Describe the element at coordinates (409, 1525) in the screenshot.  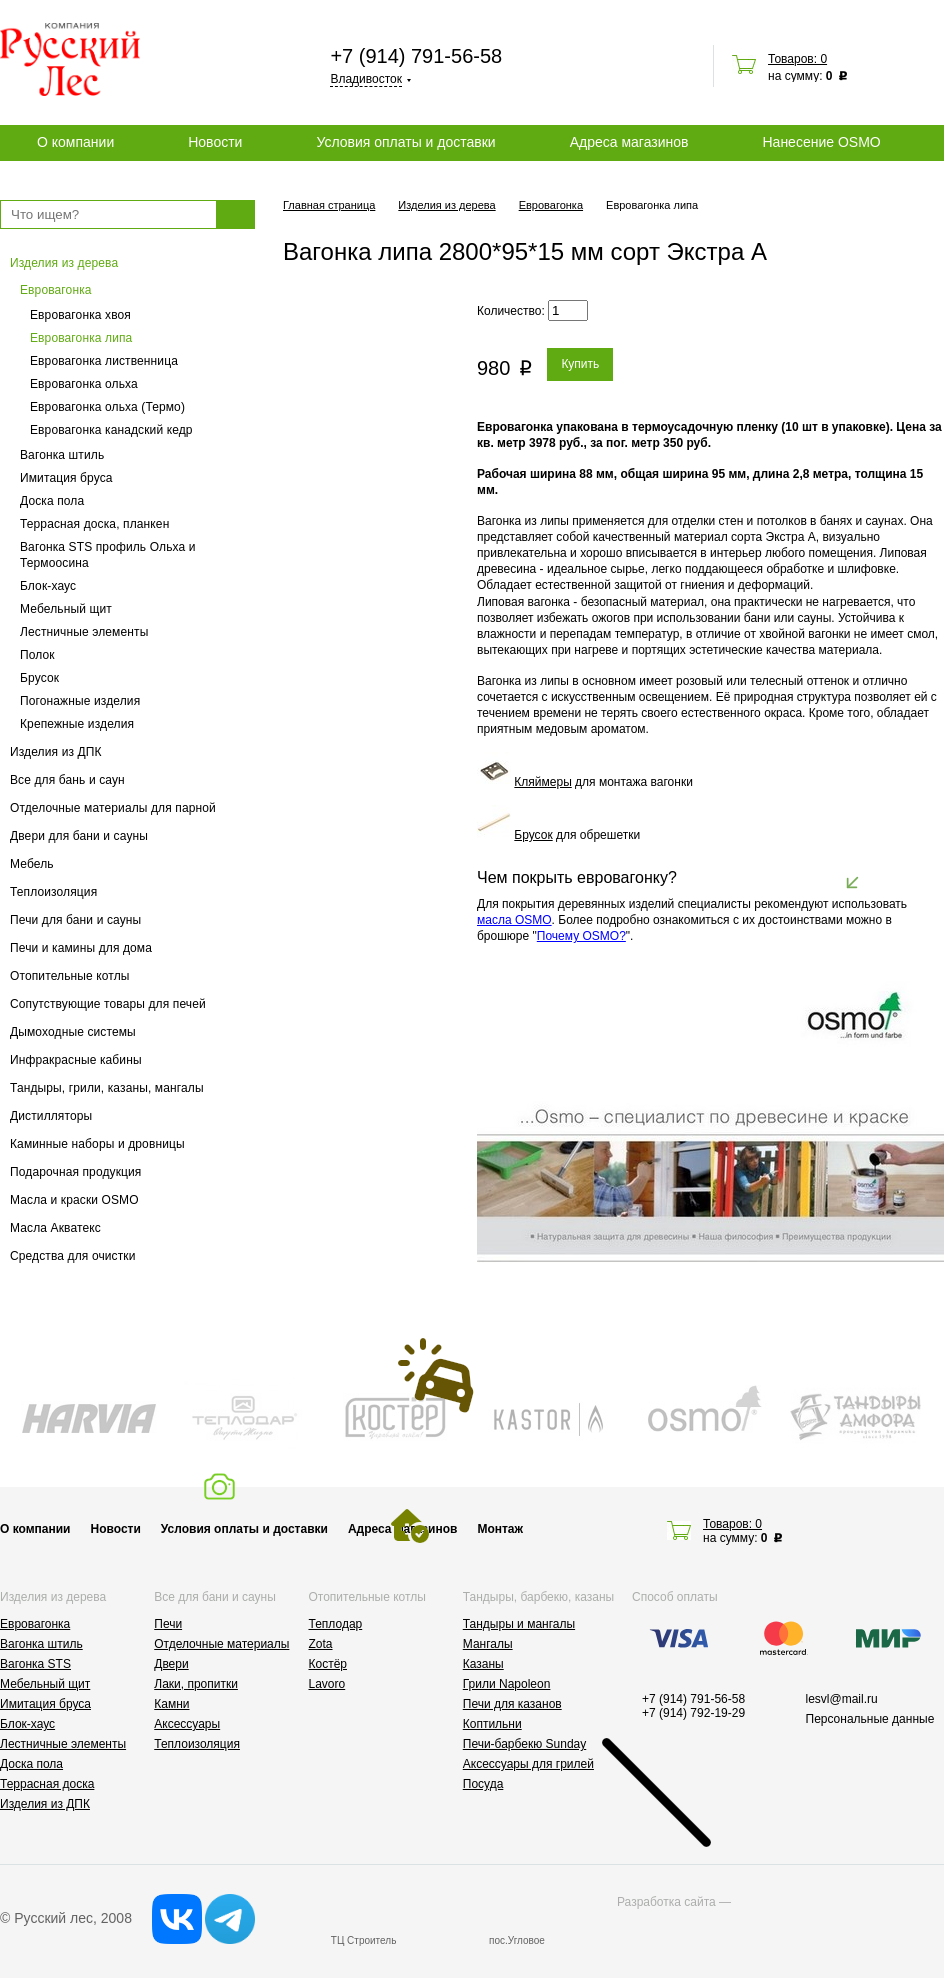
I see `verified medical home or healthcare facility` at that location.